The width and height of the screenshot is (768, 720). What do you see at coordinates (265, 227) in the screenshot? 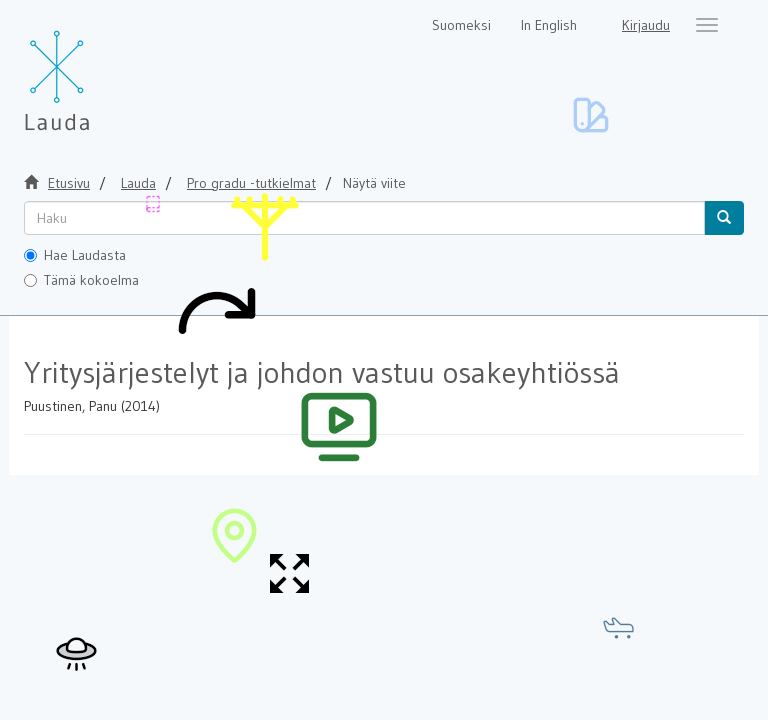
I see `indicates electrical or power utilities` at bounding box center [265, 227].